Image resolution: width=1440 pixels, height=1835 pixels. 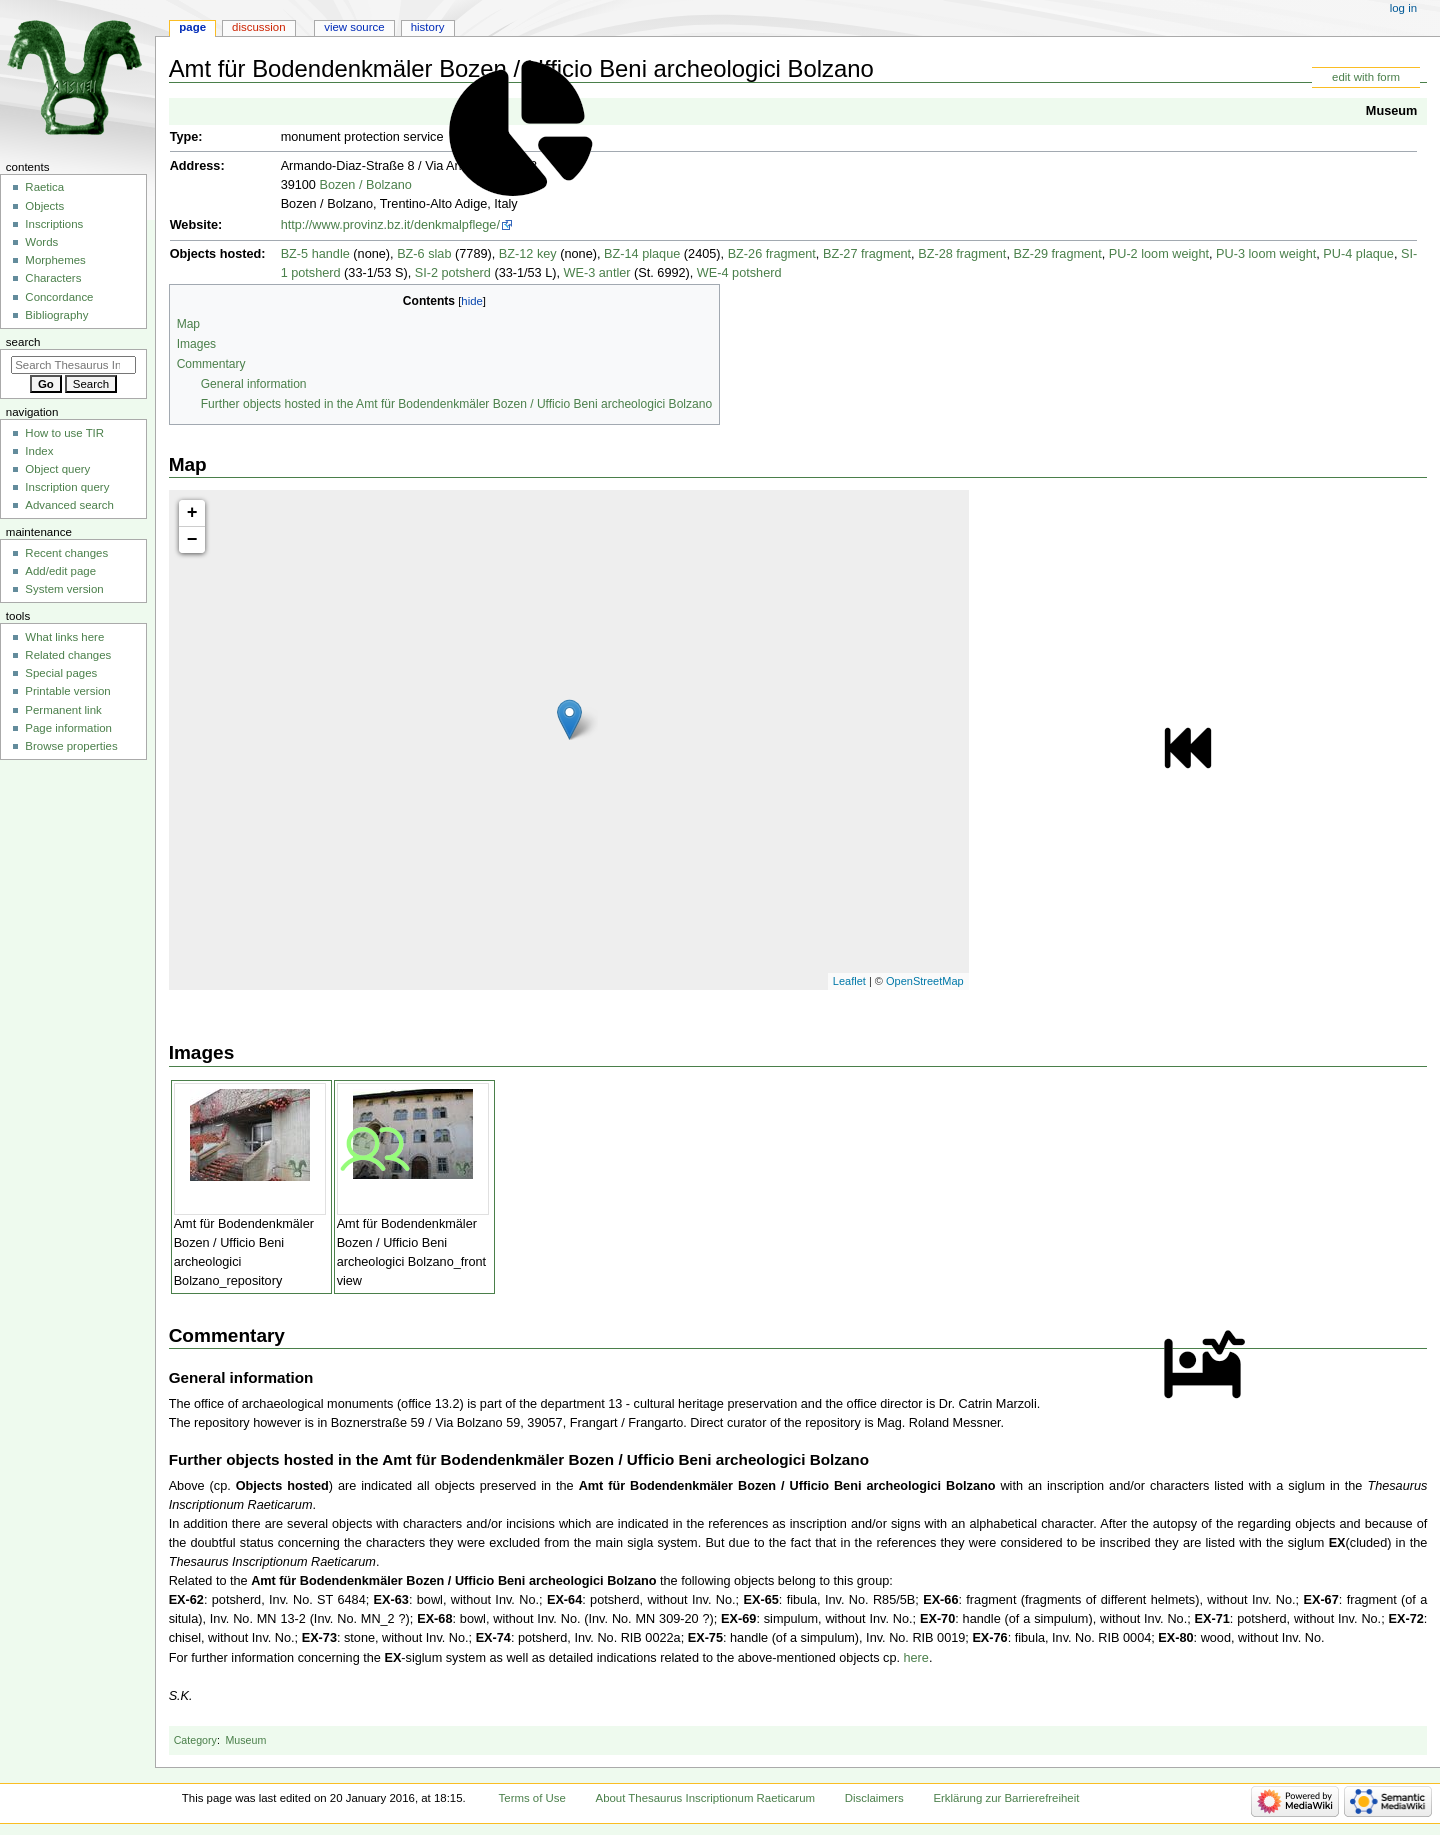 What do you see at coordinates (517, 128) in the screenshot?
I see `view analytics or statistics breakdown` at bounding box center [517, 128].